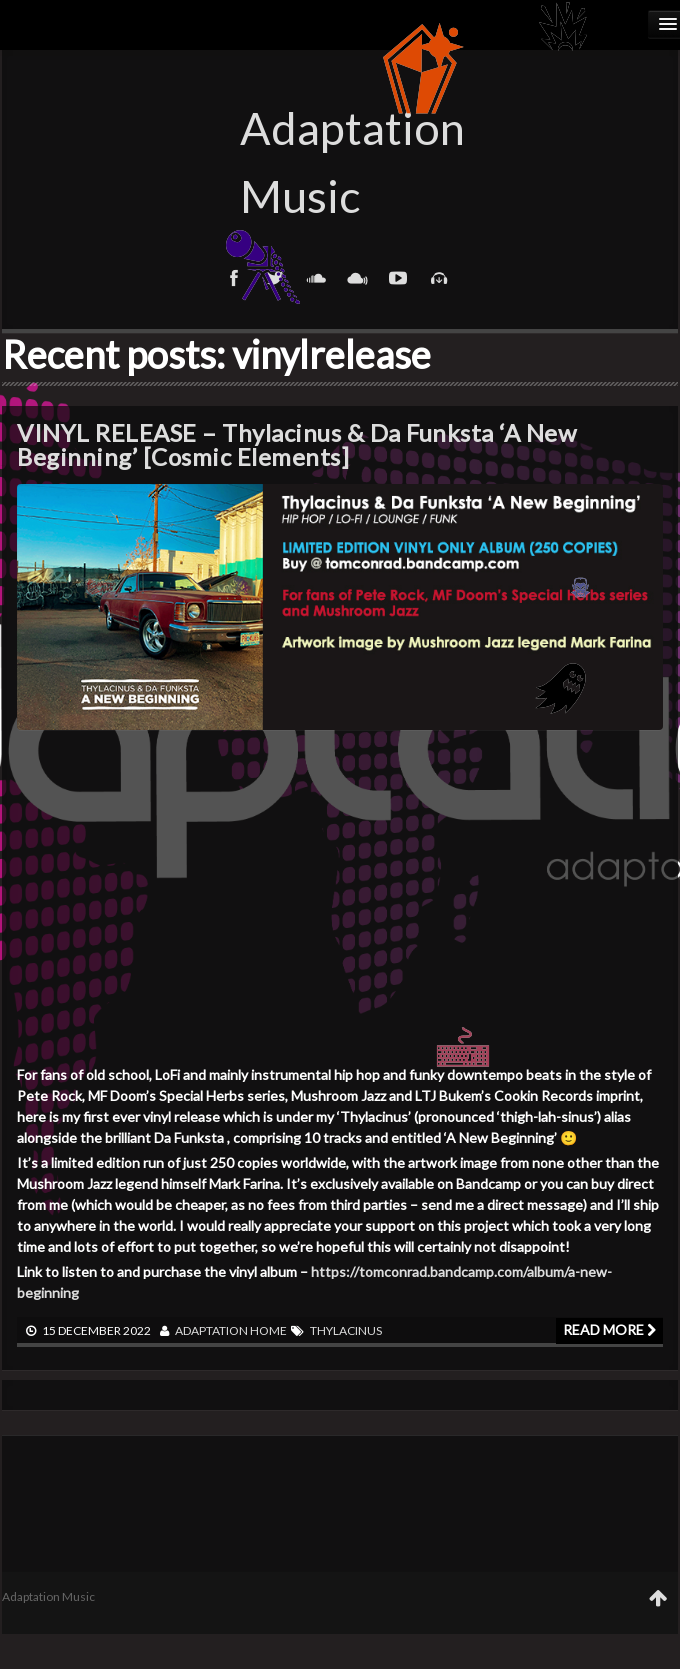  What do you see at coordinates (563, 27) in the screenshot?
I see `indicates a mine has been triggered or detonated` at bounding box center [563, 27].